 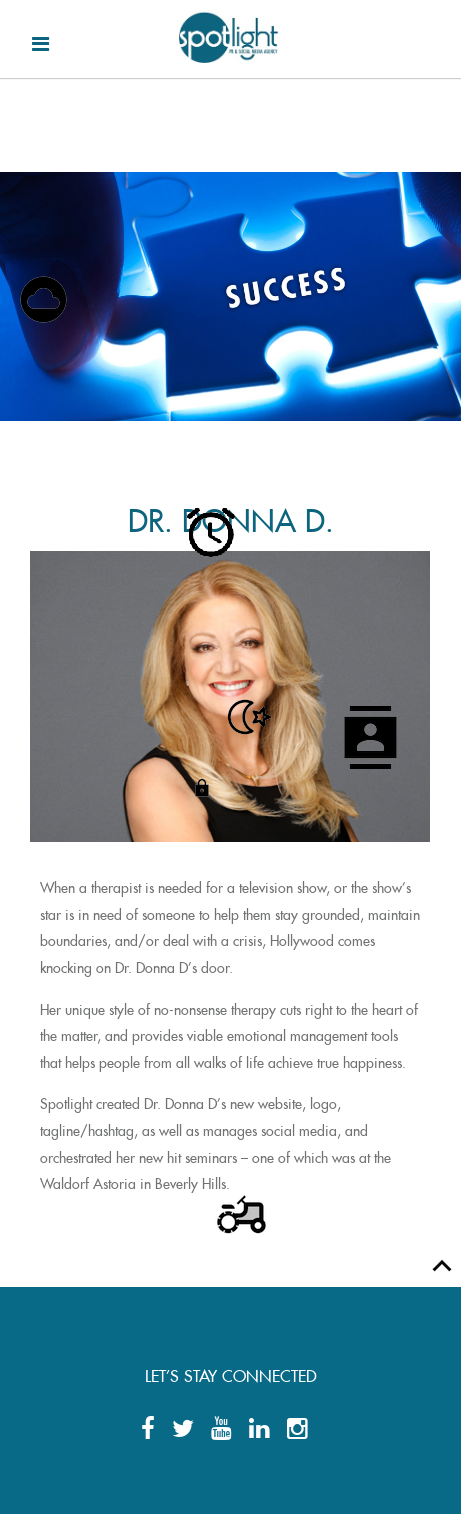 What do you see at coordinates (442, 1266) in the screenshot?
I see `collapse an expanded section` at bounding box center [442, 1266].